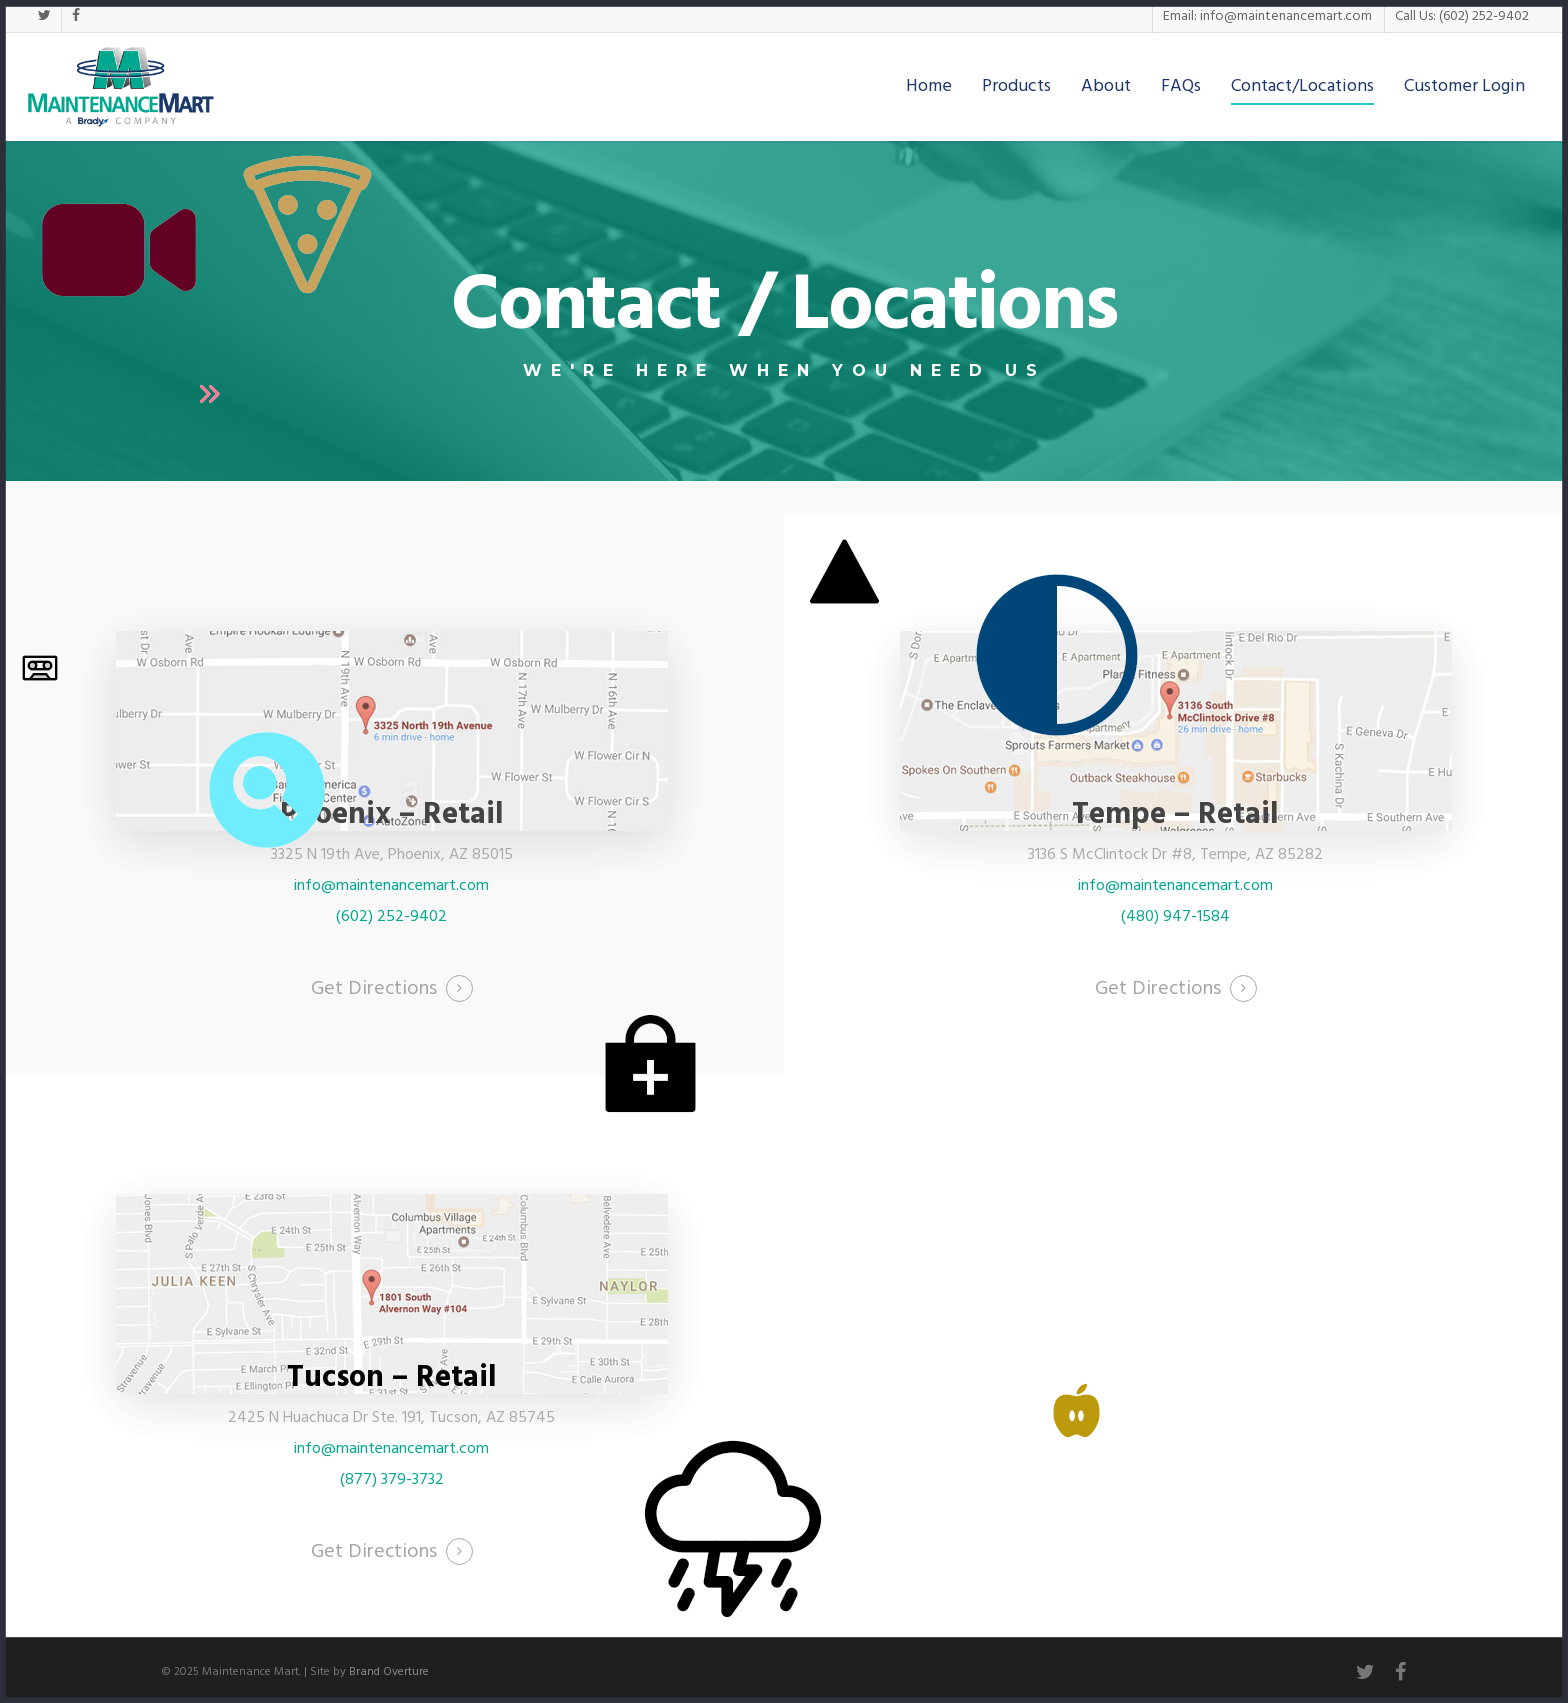  I want to click on access nutrition information, so click(1076, 1410).